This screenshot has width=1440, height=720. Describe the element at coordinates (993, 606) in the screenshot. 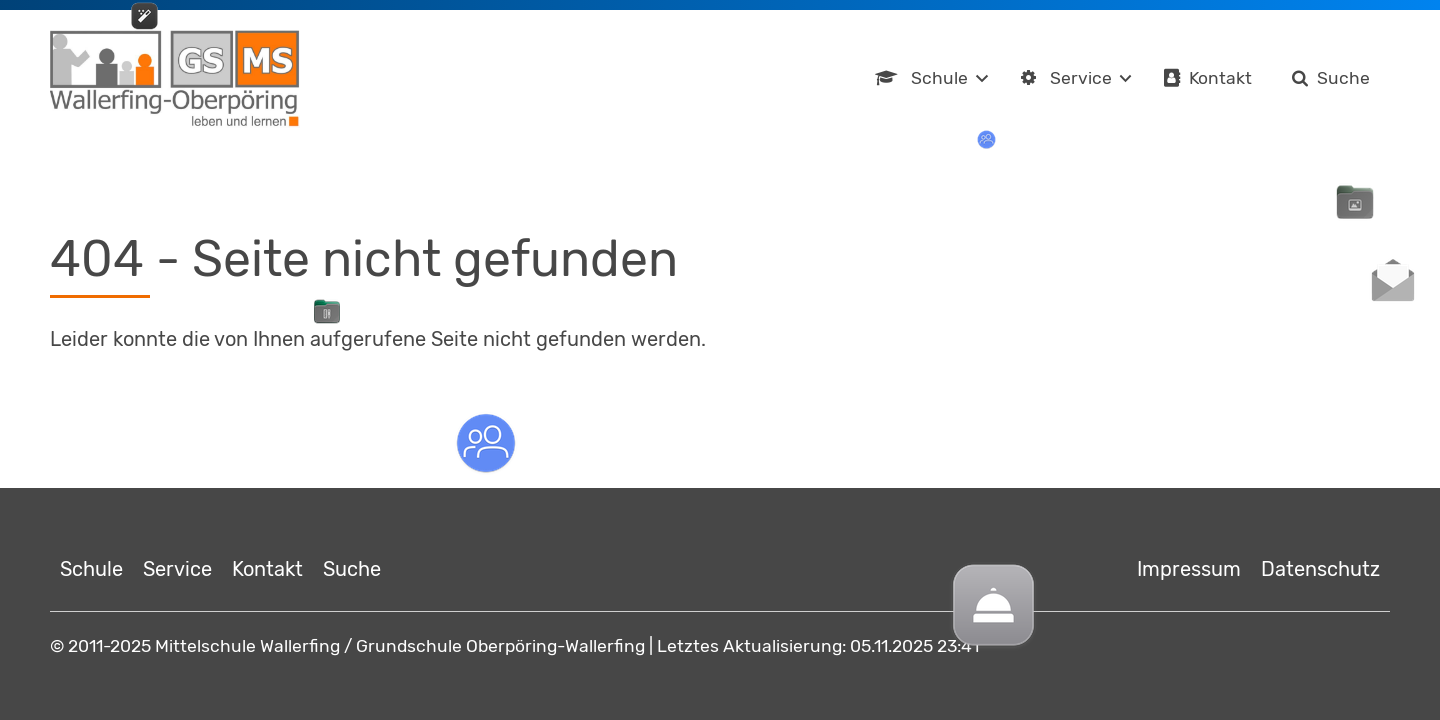

I see `access session services preferences` at that location.